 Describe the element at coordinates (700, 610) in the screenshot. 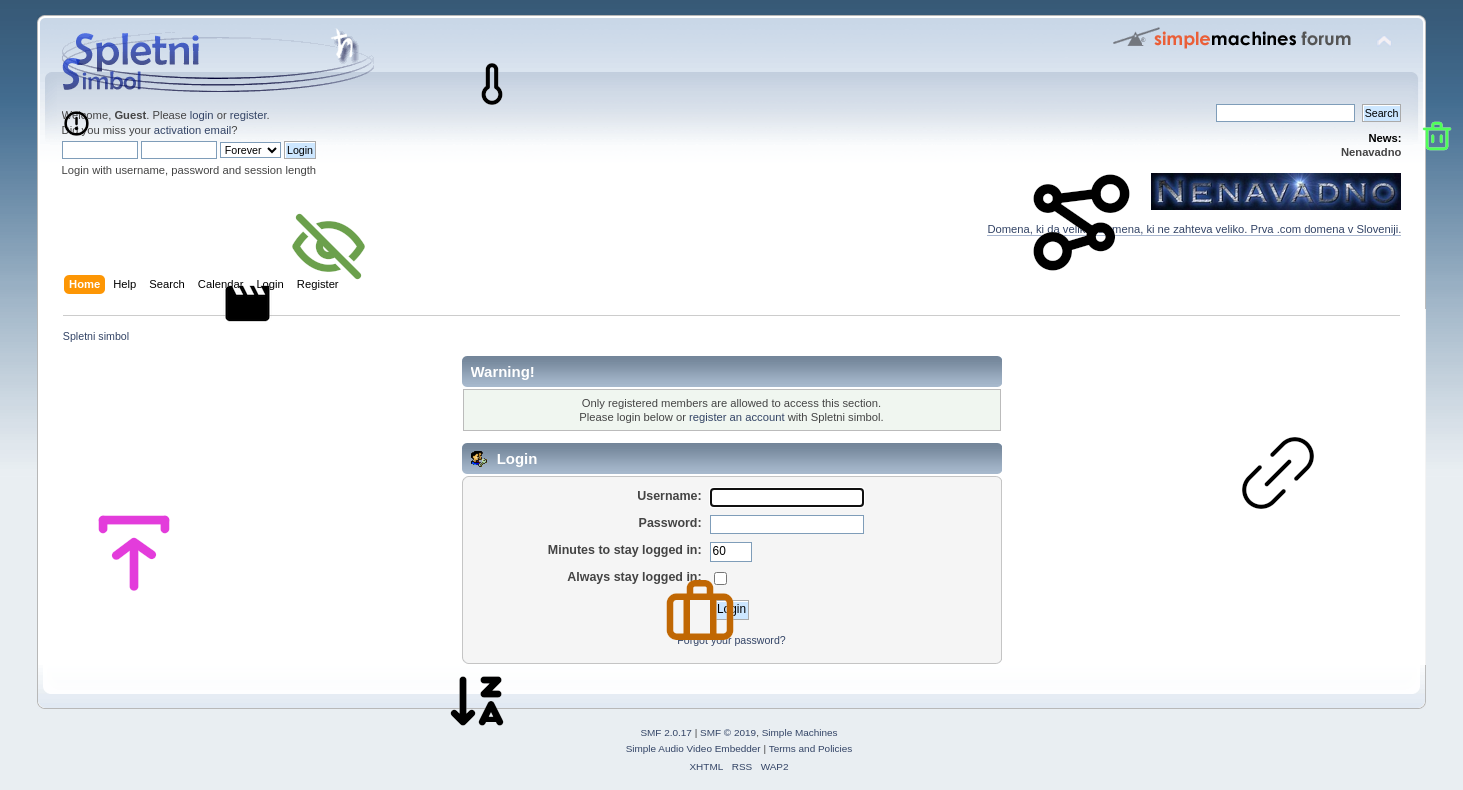

I see `access work or business-related content` at that location.